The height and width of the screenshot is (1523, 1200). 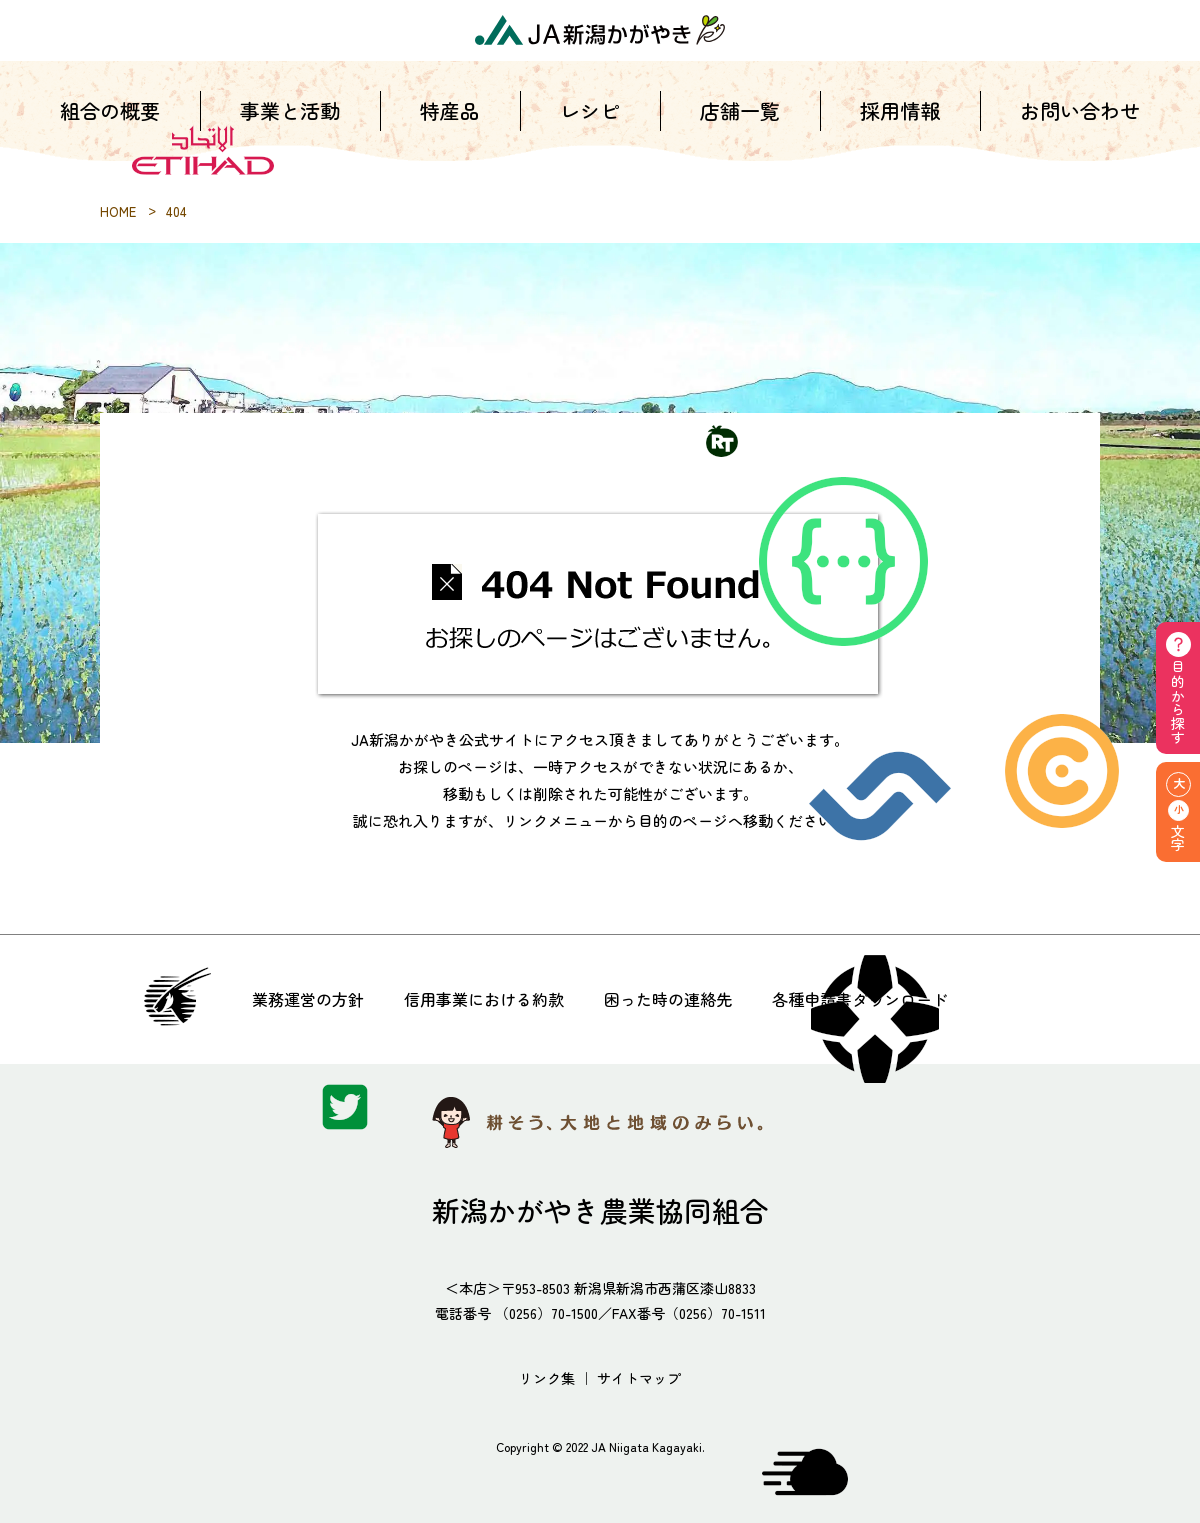 What do you see at coordinates (880, 796) in the screenshot?
I see `semaphore ci logo` at bounding box center [880, 796].